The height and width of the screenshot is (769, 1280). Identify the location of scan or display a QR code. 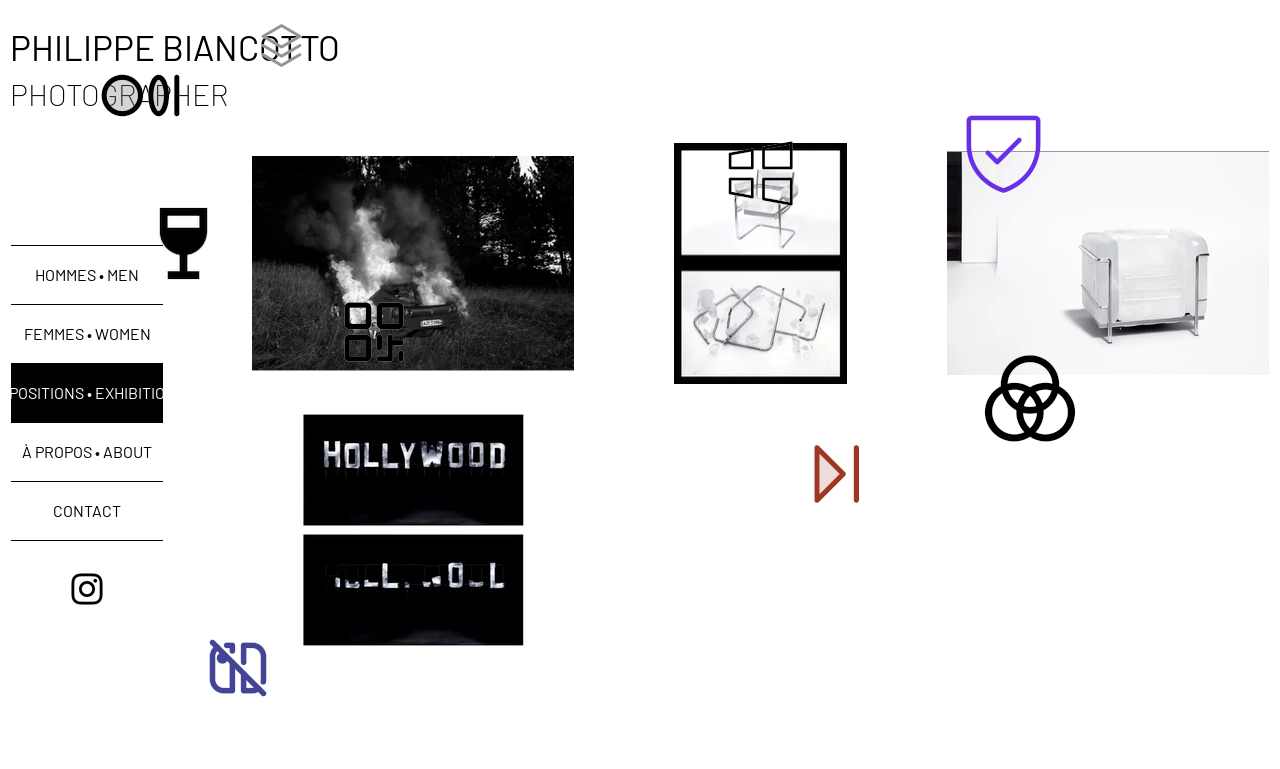
(374, 332).